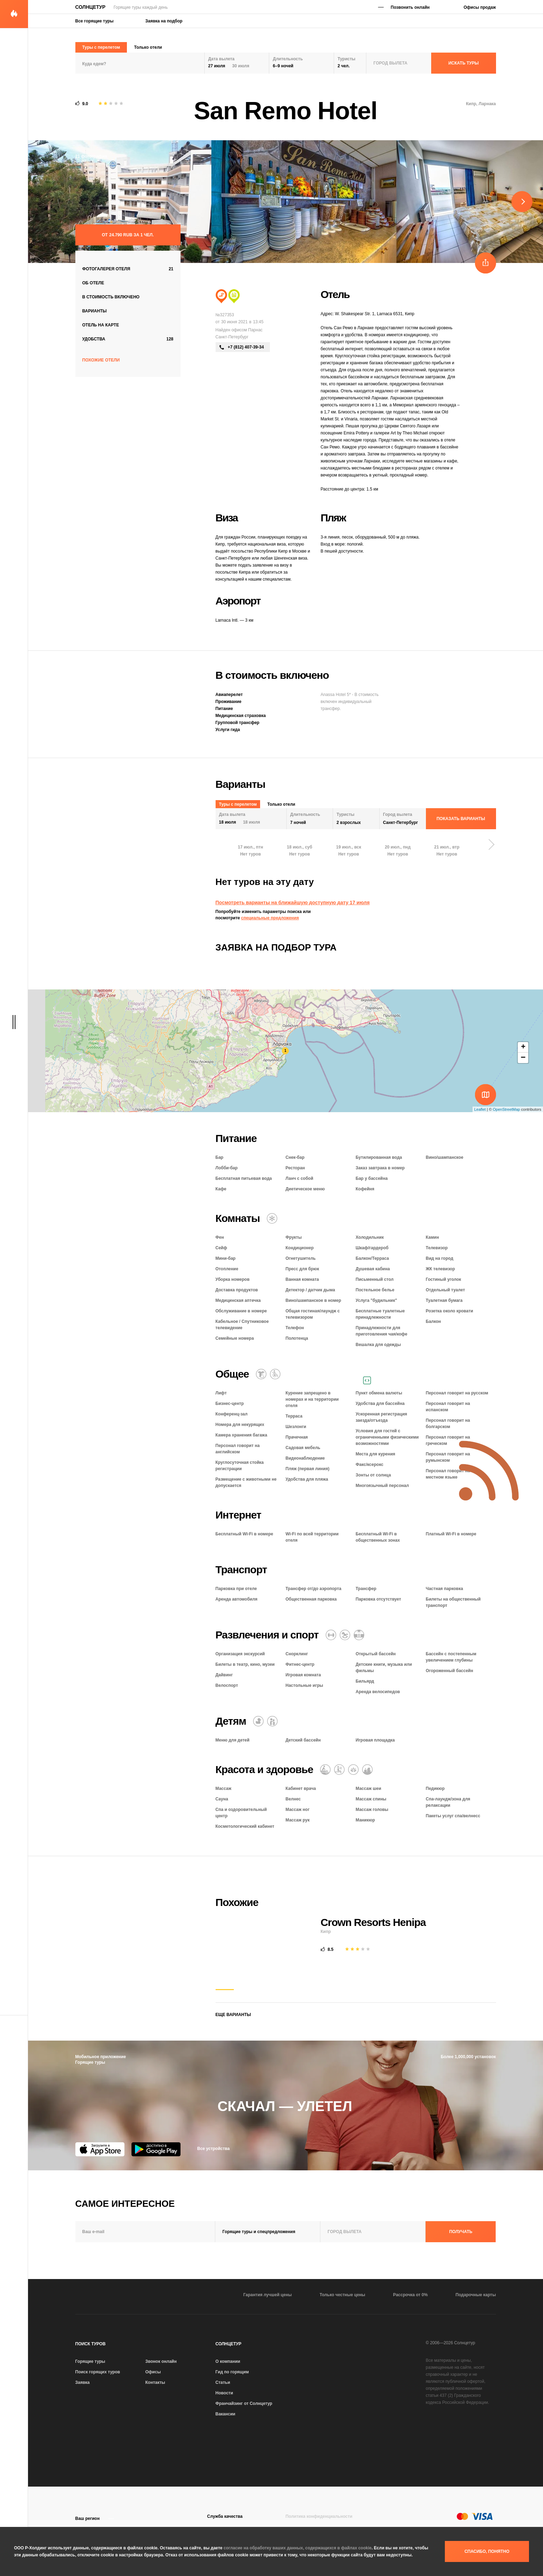 The width and height of the screenshot is (543, 2576). Describe the element at coordinates (367, 1380) in the screenshot. I see `view or edit source code` at that location.